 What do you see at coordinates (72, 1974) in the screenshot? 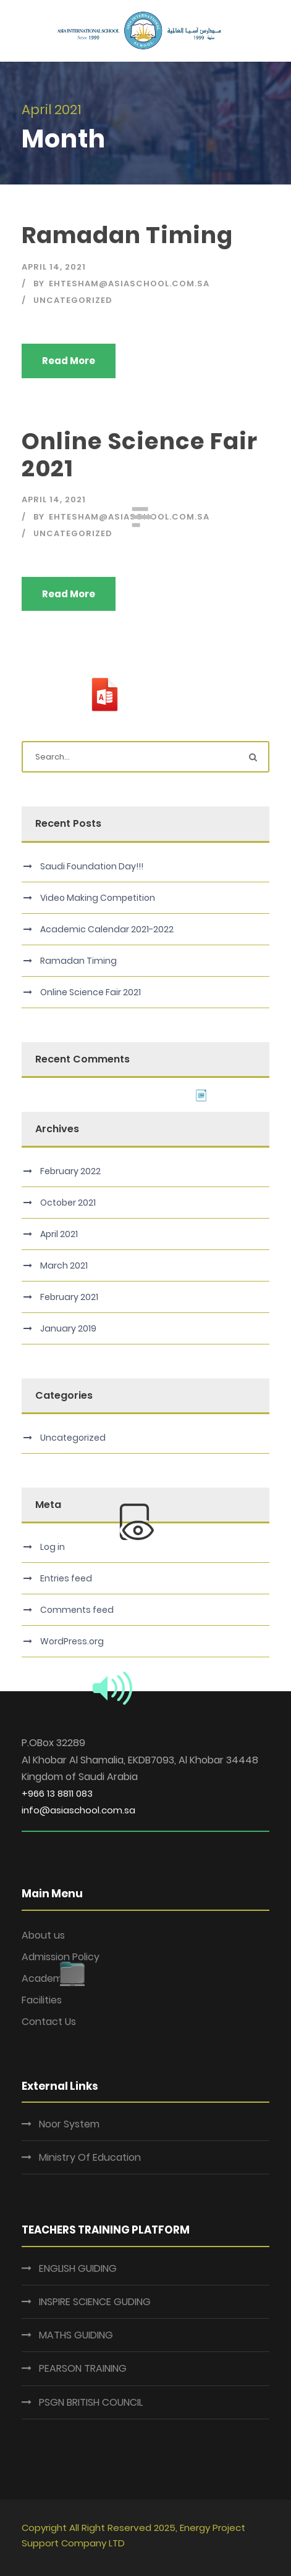
I see `access files stored on a remote server` at bounding box center [72, 1974].